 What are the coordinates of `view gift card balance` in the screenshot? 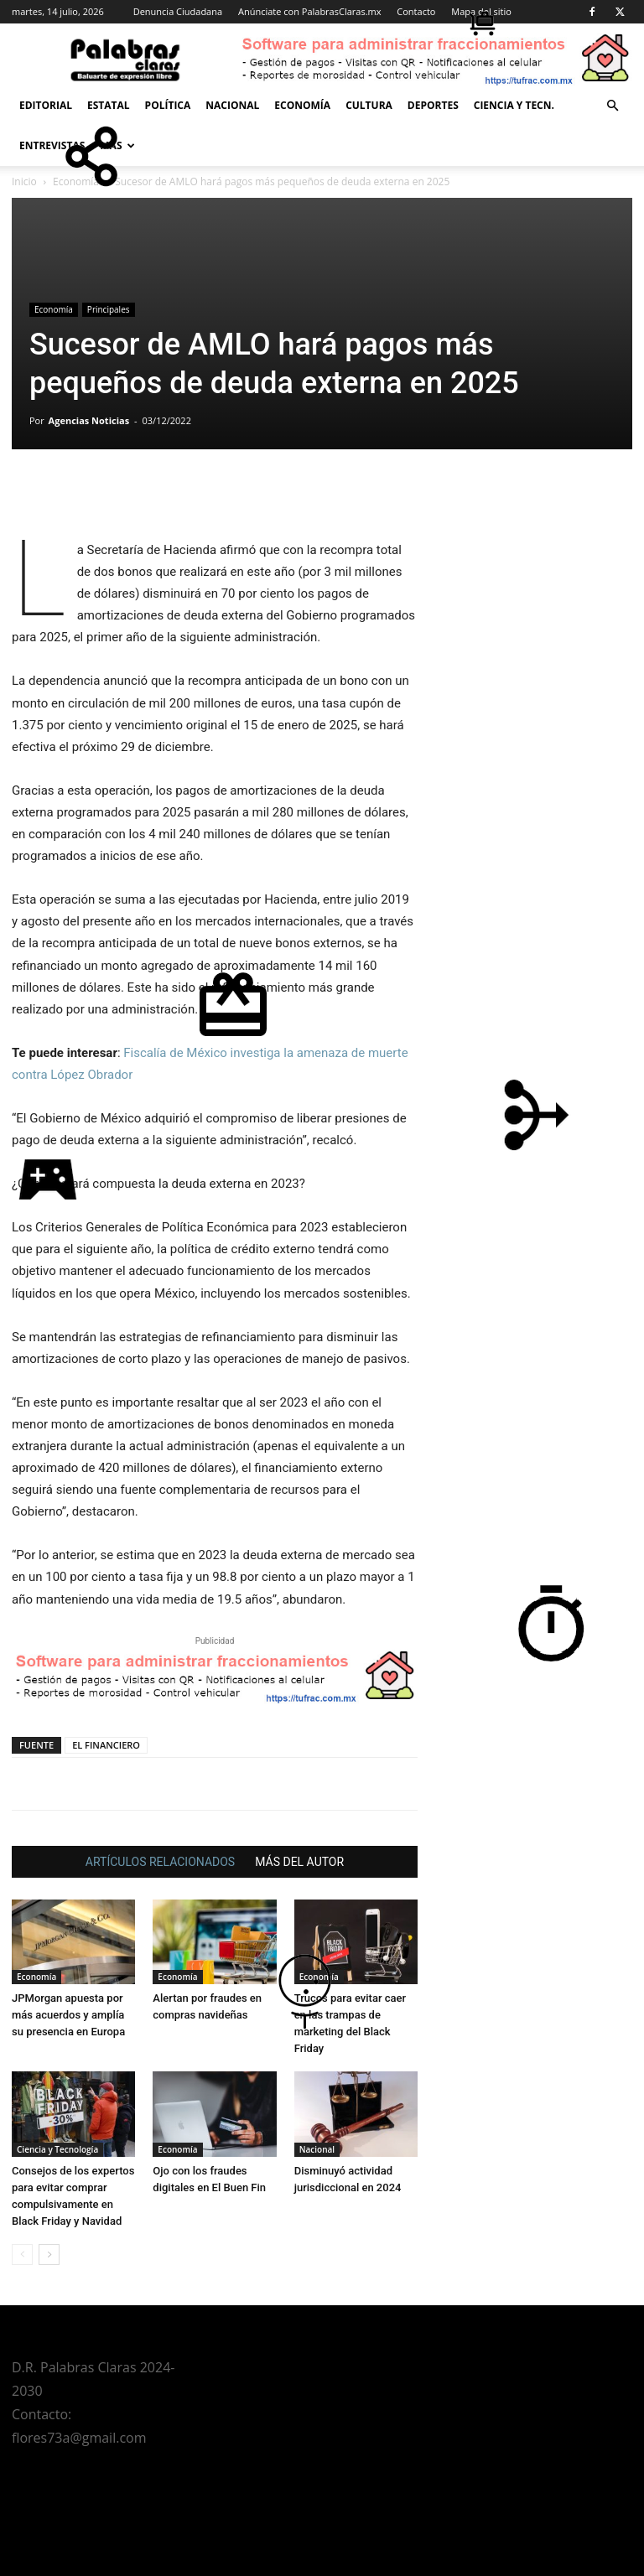 It's located at (233, 1006).